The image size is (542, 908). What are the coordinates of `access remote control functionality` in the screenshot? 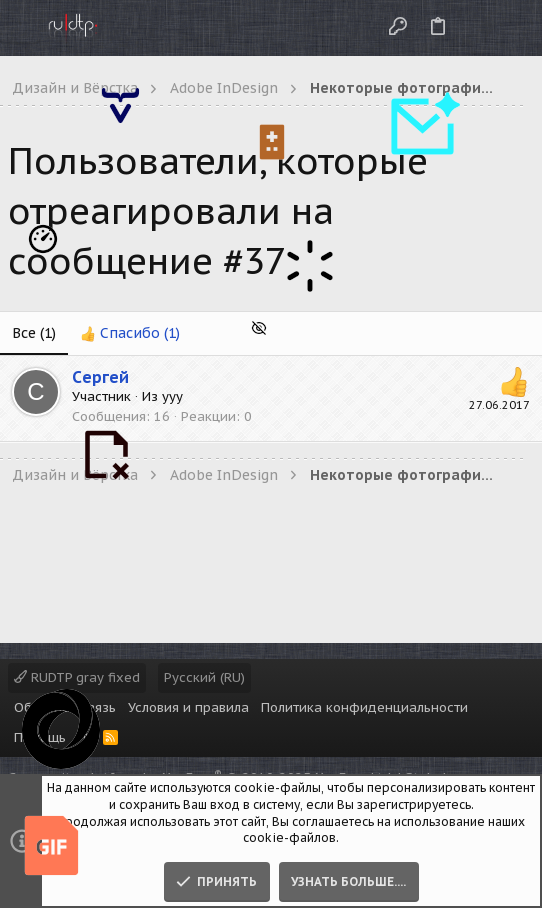 It's located at (272, 142).